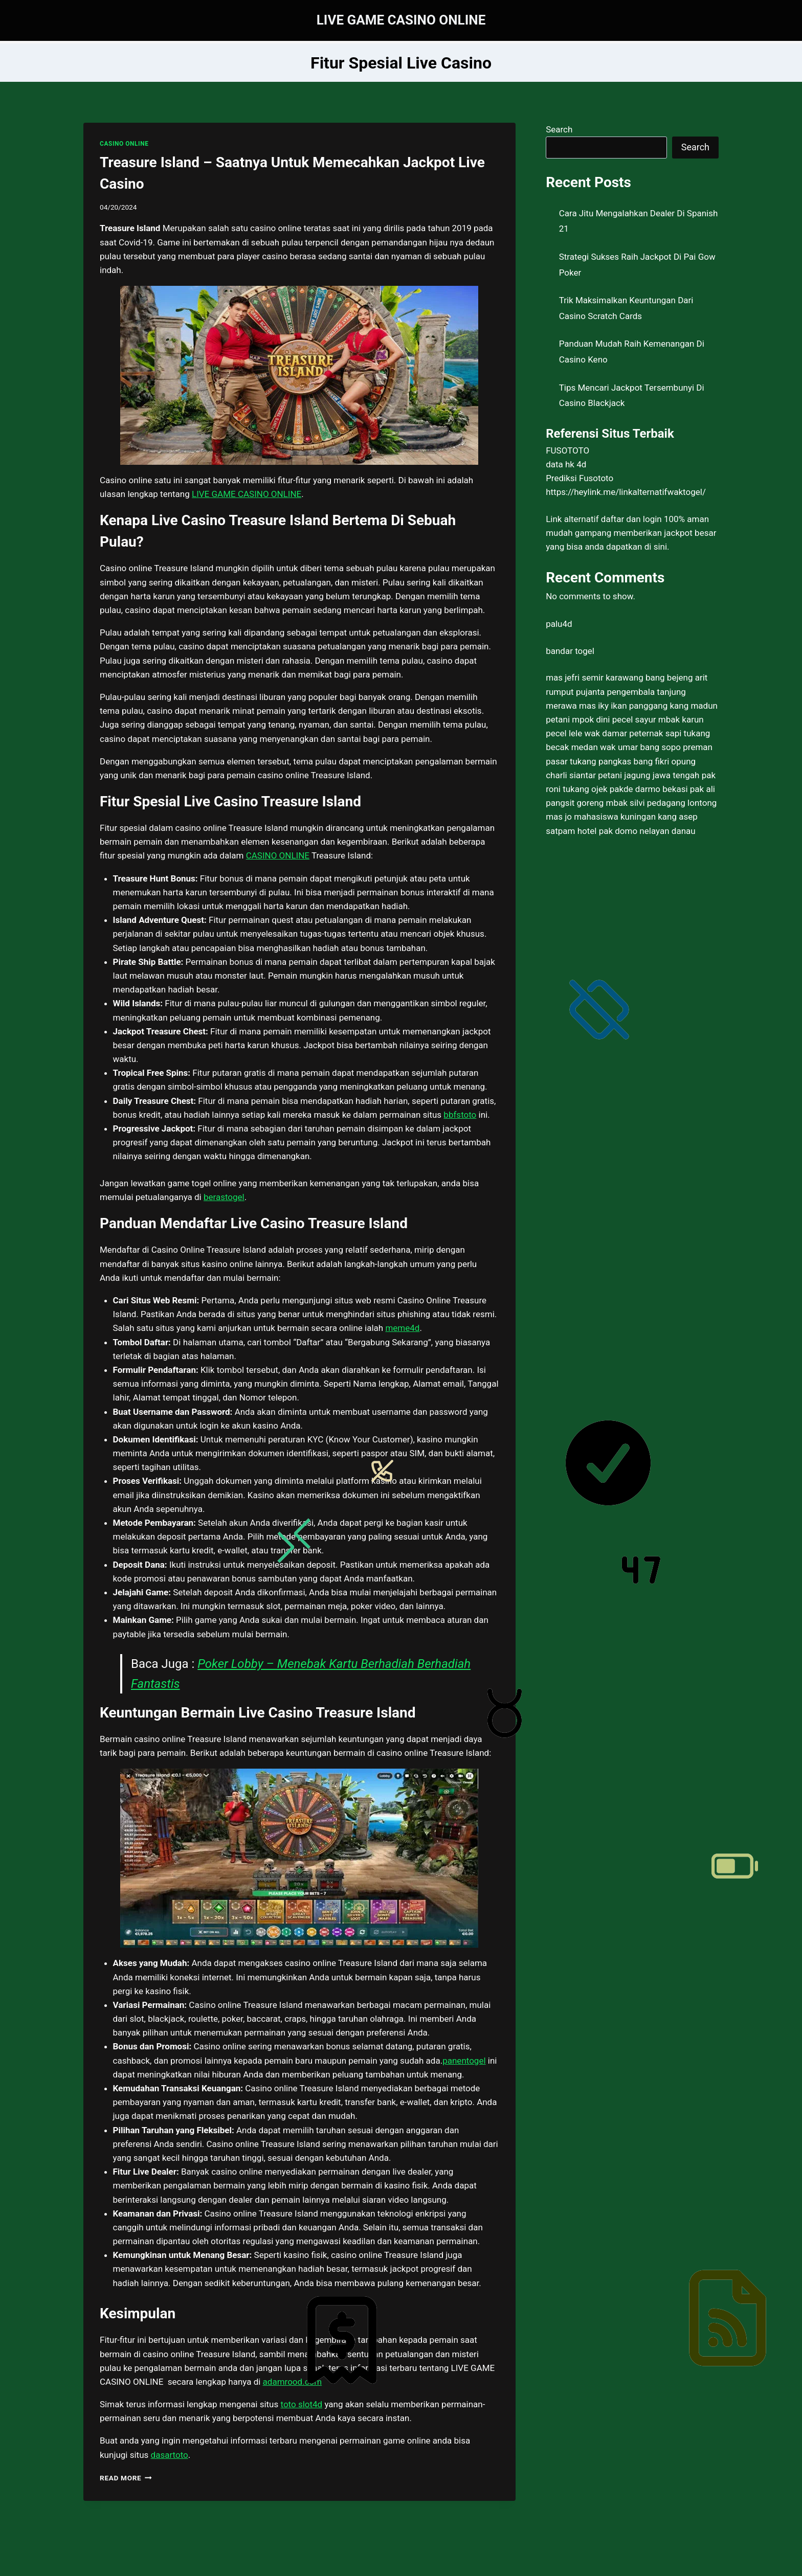 The height and width of the screenshot is (2576, 802). What do you see at coordinates (641, 1570) in the screenshot?
I see `indicates item number 47 in a list or sequence` at bounding box center [641, 1570].